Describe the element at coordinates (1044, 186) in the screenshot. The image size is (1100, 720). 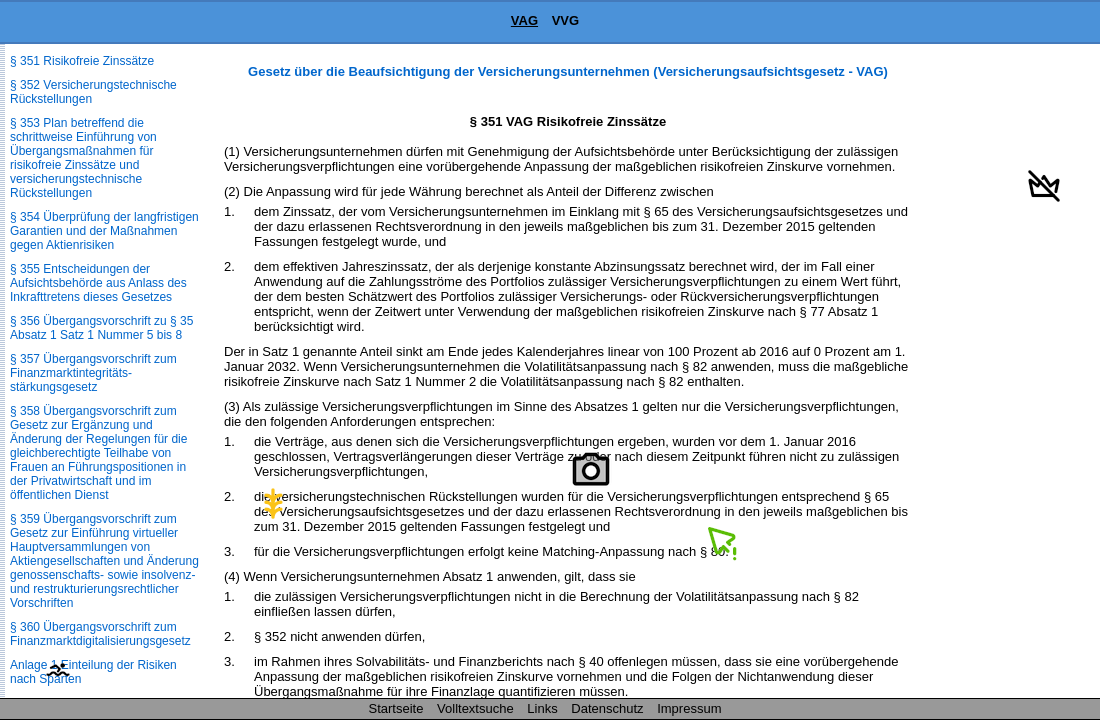
I see `remove premium or VIP status` at that location.